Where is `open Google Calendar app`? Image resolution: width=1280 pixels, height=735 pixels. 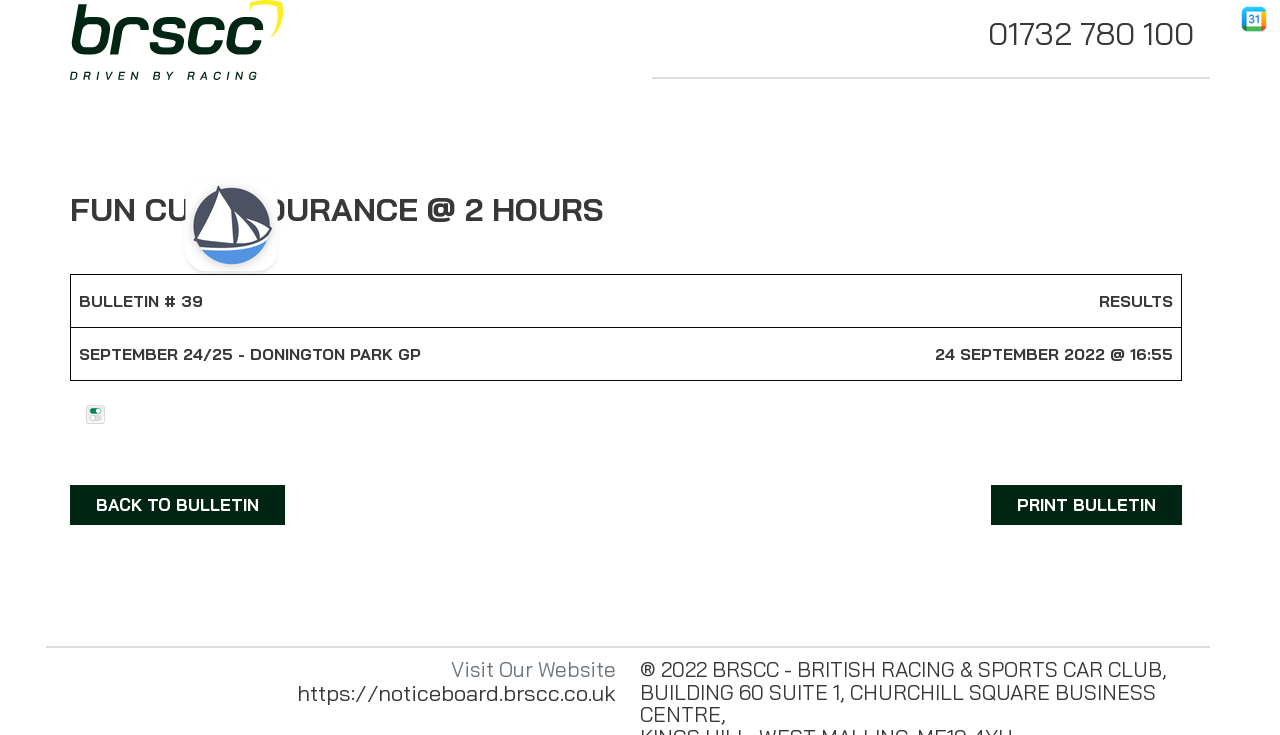 open Google Calendar app is located at coordinates (1254, 19).